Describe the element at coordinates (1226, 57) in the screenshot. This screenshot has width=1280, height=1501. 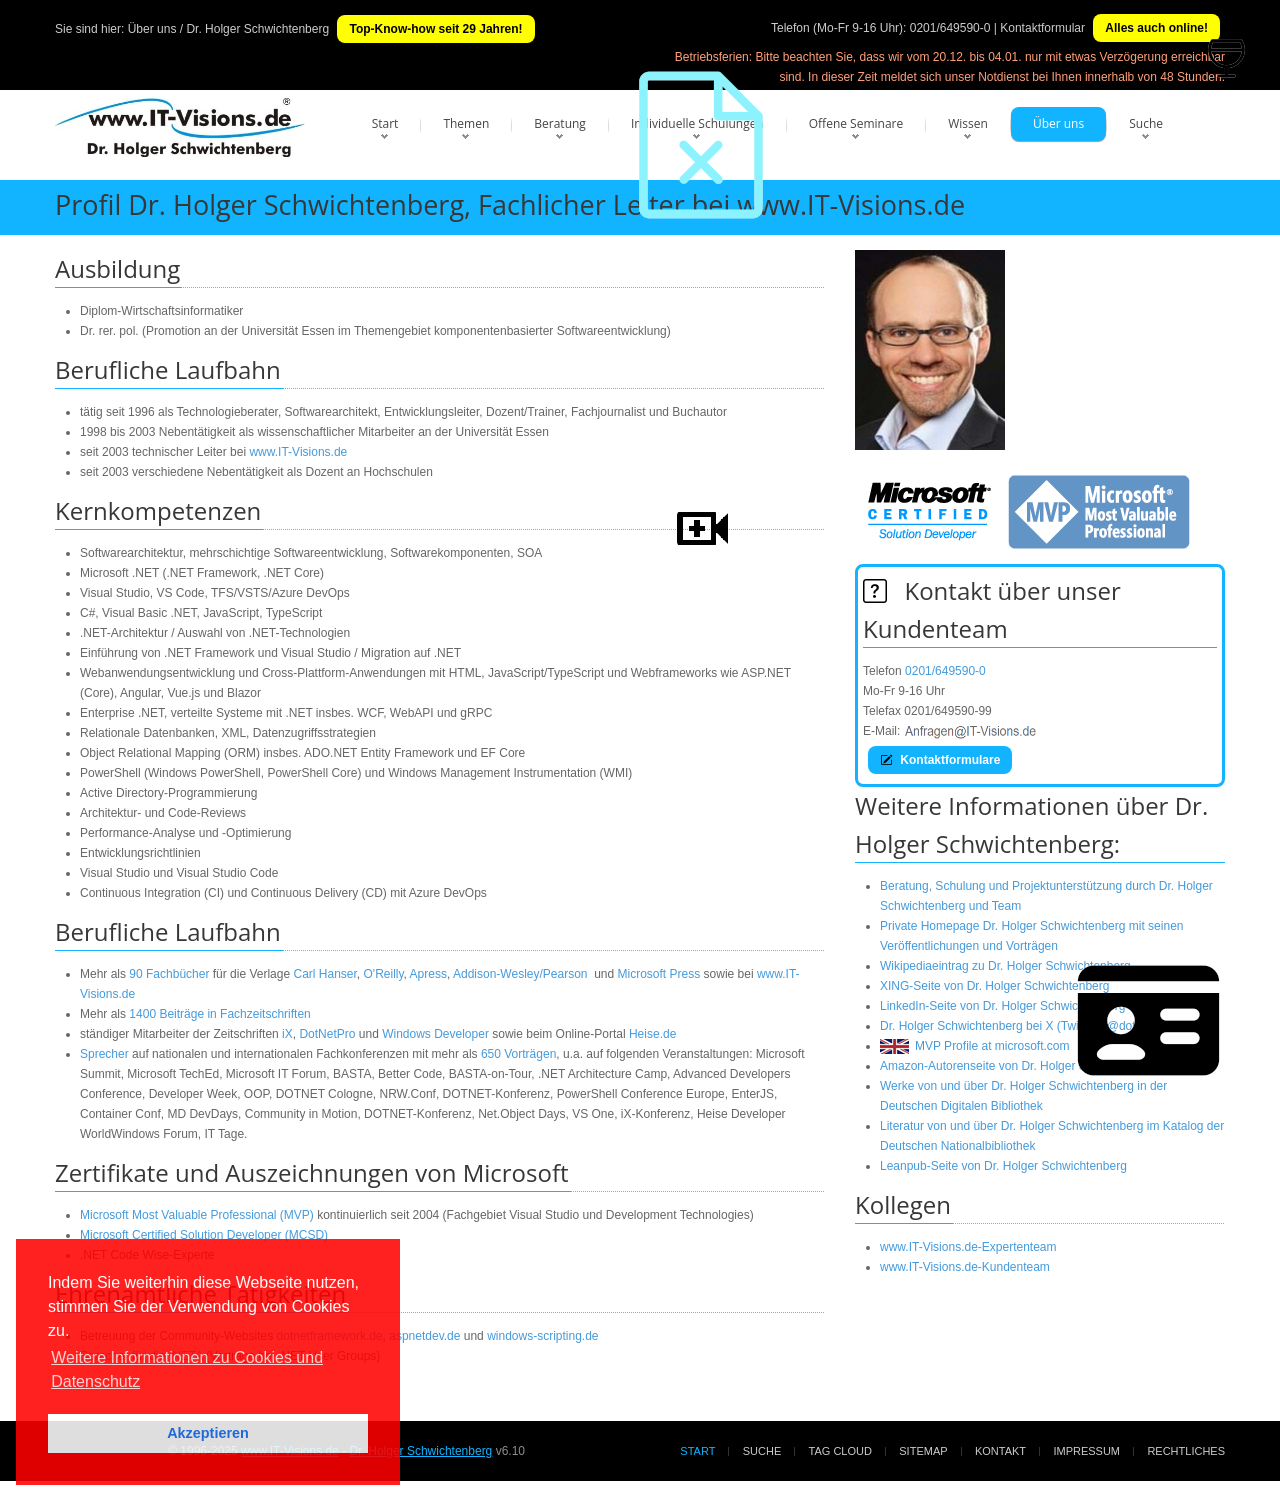
I see `browse wine or spirits menu` at that location.